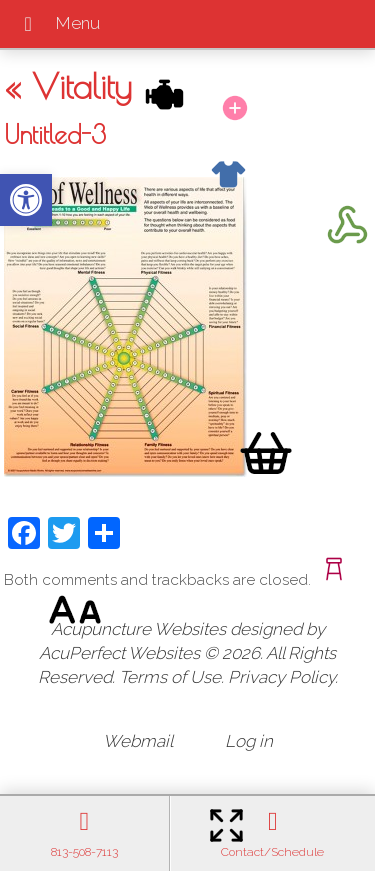  What do you see at coordinates (164, 94) in the screenshot?
I see `access engine or motor settings` at bounding box center [164, 94].